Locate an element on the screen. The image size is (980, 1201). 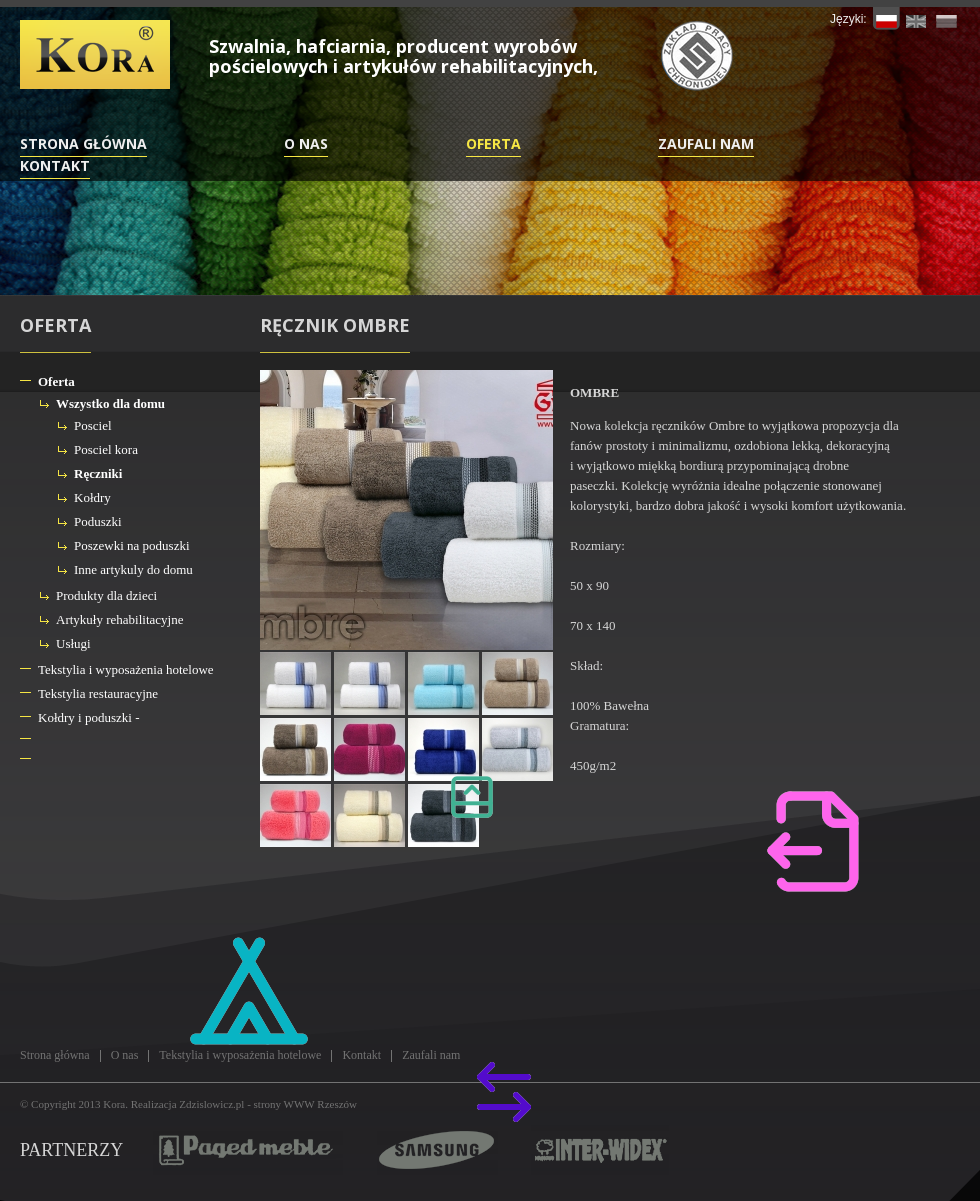
export file to another location is located at coordinates (817, 841).